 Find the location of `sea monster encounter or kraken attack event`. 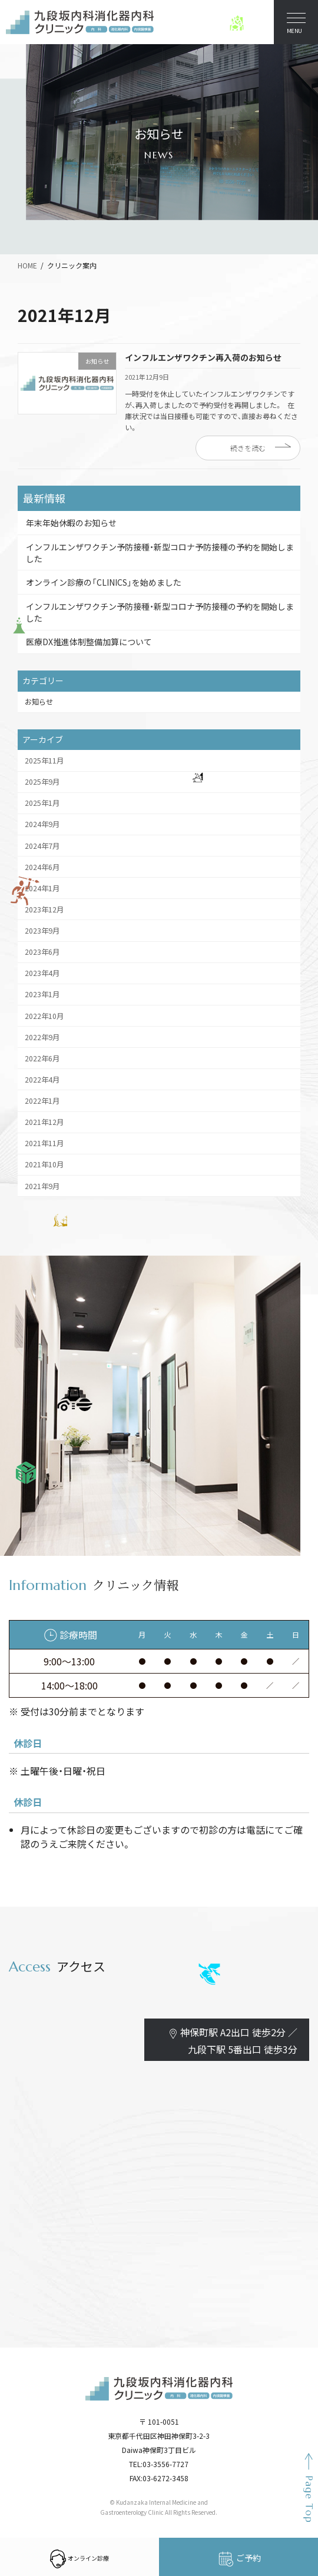

sea monster encounter or kraken attack event is located at coordinates (60, 1220).